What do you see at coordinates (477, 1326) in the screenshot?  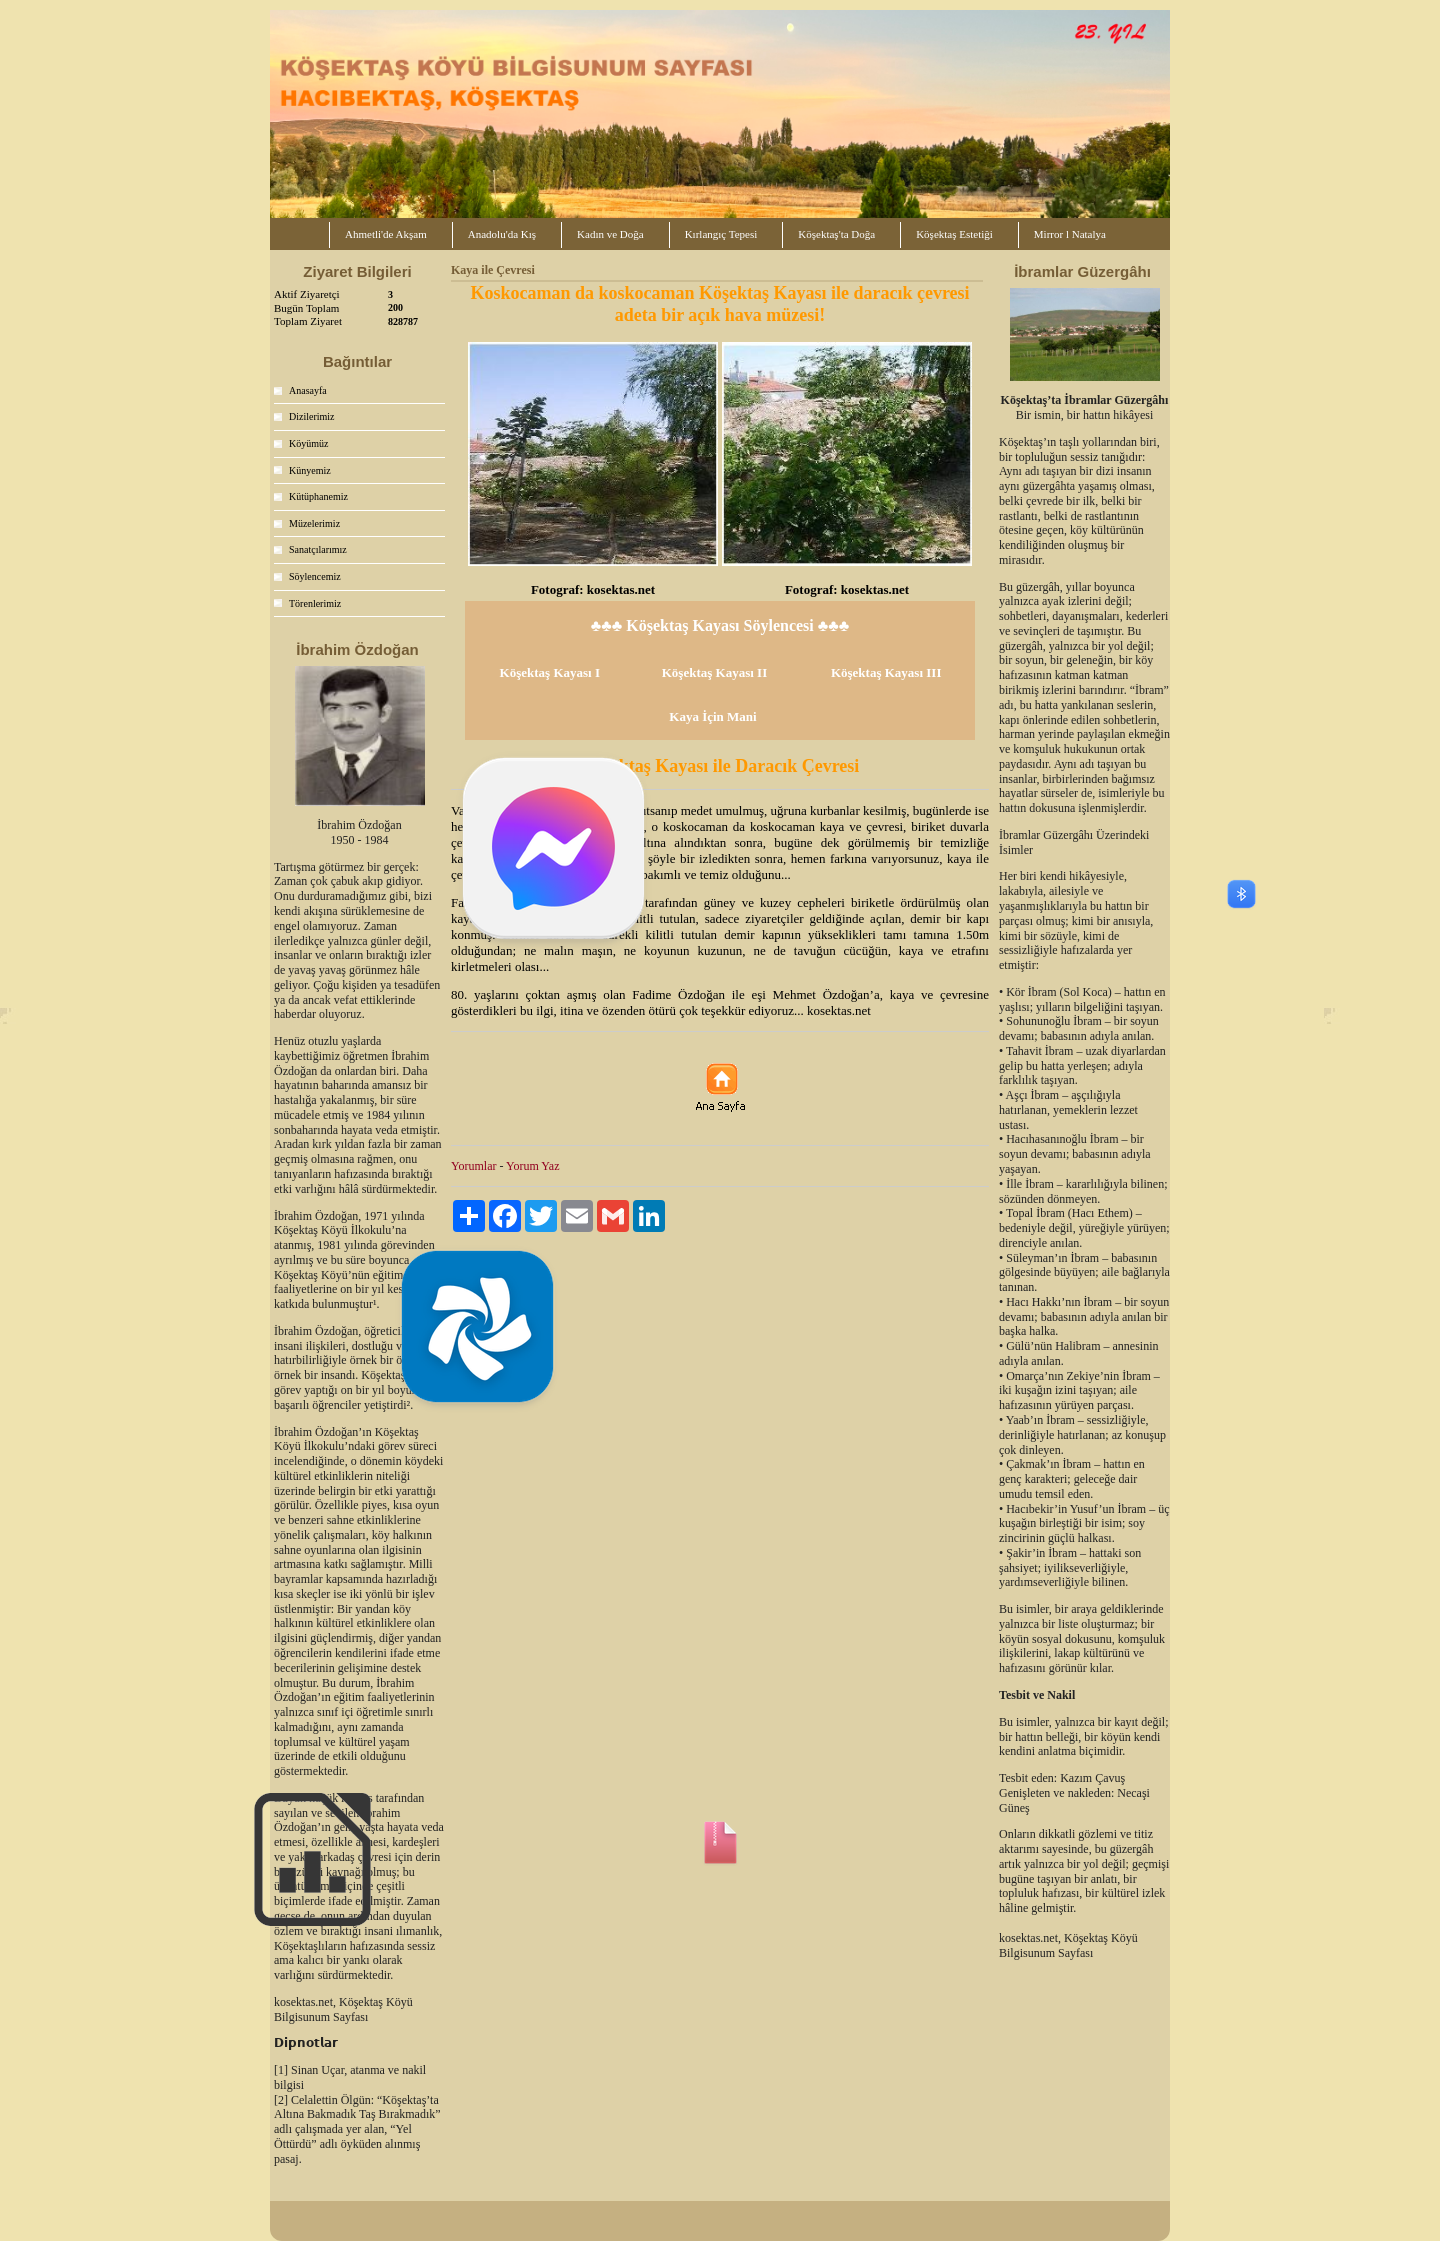 I see `open chakra linux distribution` at bounding box center [477, 1326].